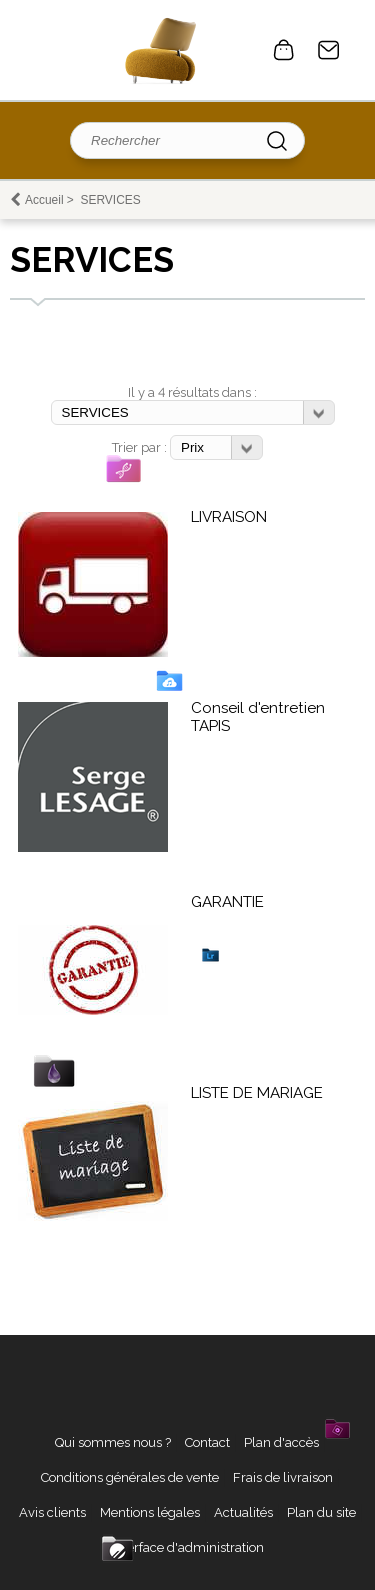 The image size is (375, 1590). I want to click on folder containing elixir programming language projects, so click(54, 1072).